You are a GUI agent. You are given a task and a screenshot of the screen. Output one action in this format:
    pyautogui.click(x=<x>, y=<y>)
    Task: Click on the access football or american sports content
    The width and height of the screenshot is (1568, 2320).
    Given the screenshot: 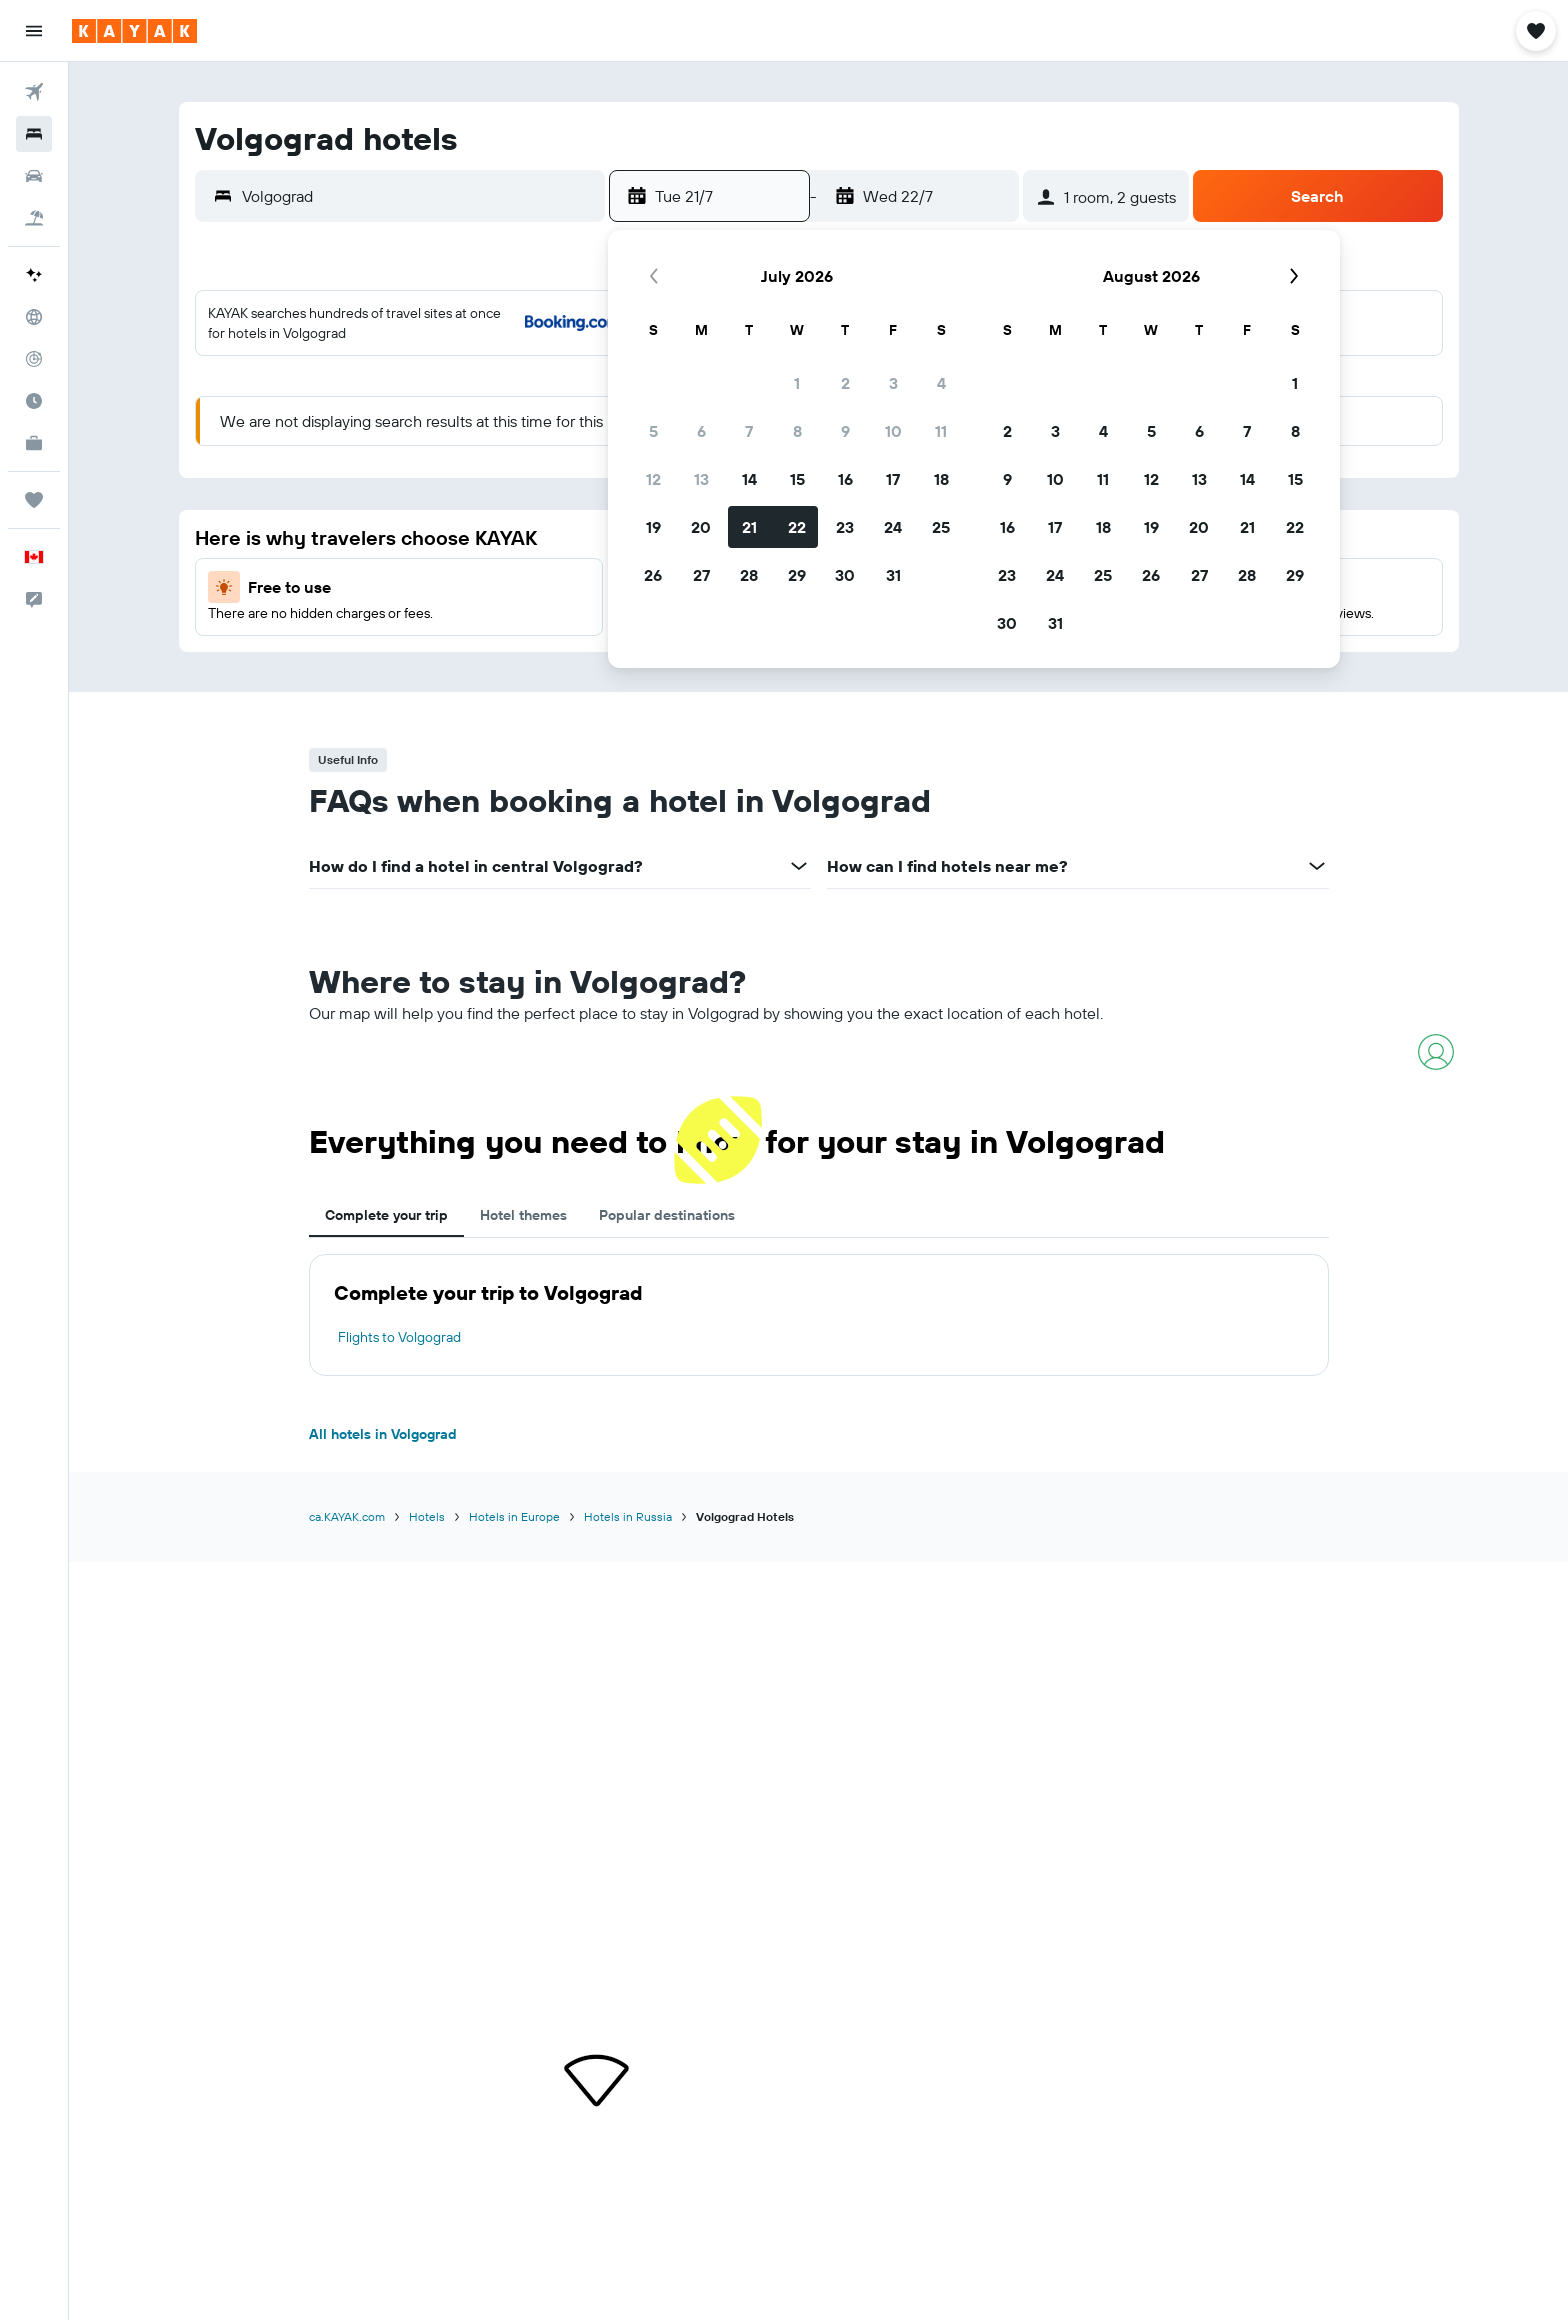 What is the action you would take?
    pyautogui.click(x=718, y=1140)
    